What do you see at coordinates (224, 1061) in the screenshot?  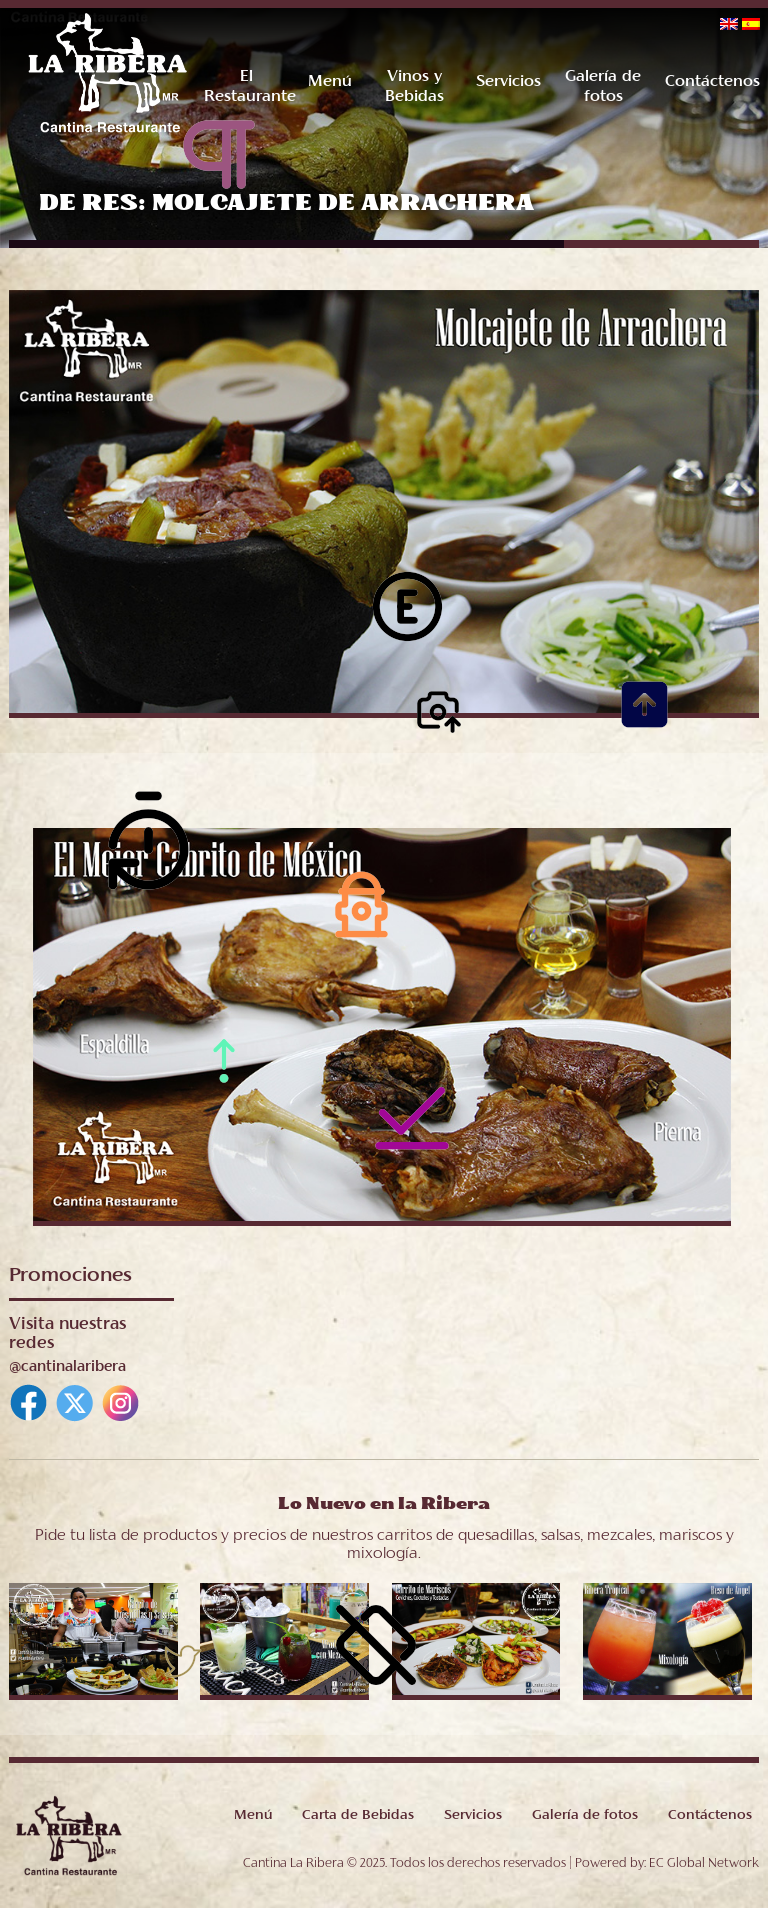 I see `step out of current function in debugger` at bounding box center [224, 1061].